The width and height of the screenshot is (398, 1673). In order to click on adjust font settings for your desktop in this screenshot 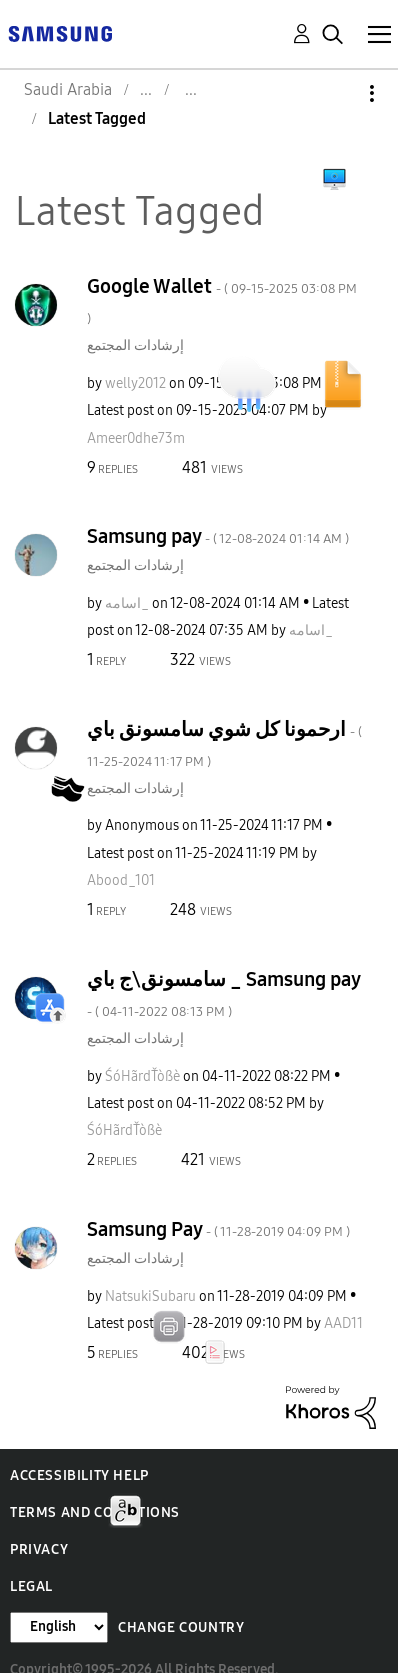, I will do `click(125, 1510)`.